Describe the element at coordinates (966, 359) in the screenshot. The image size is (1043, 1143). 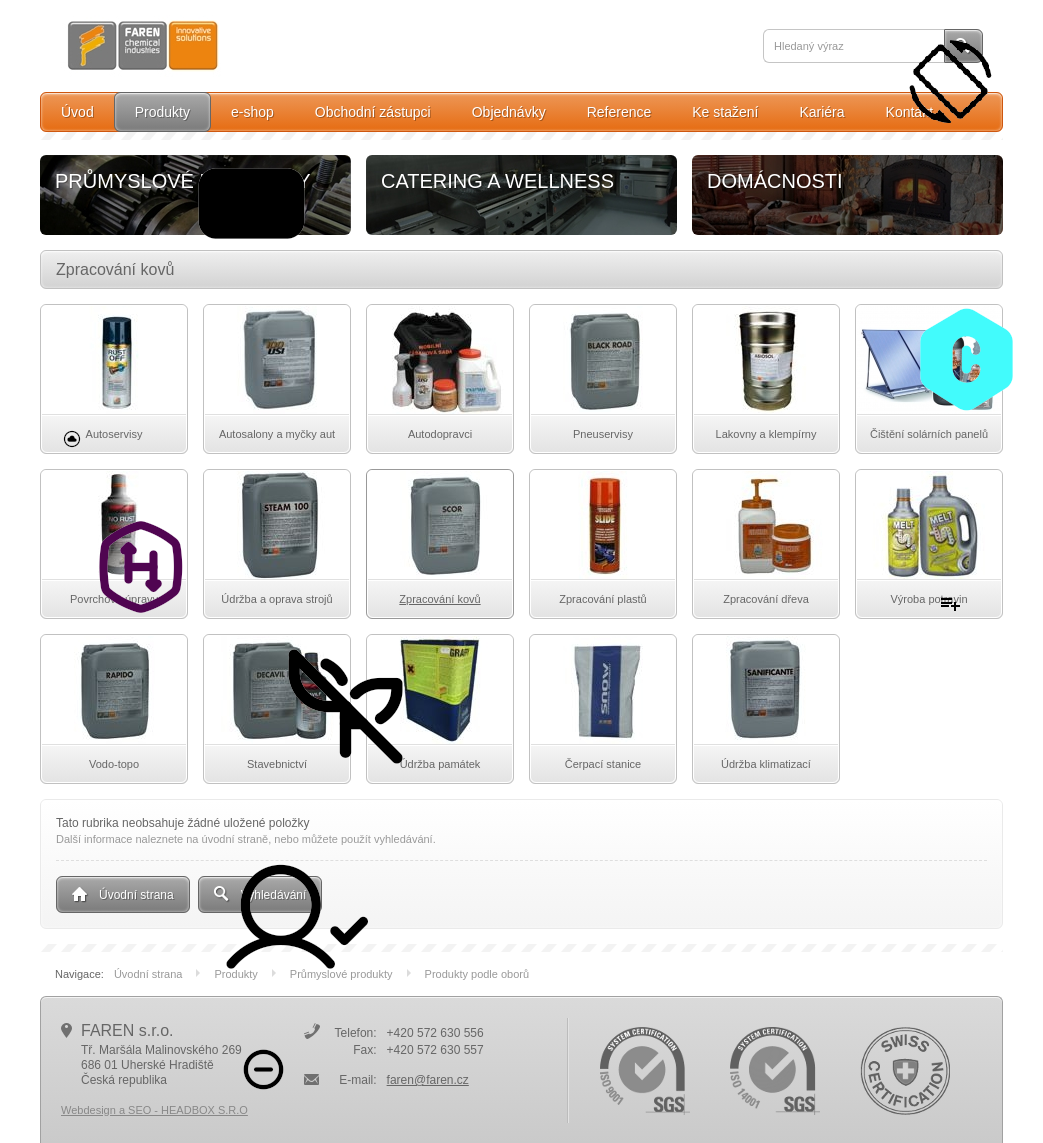
I see `indicates a "C" category or classification level` at that location.